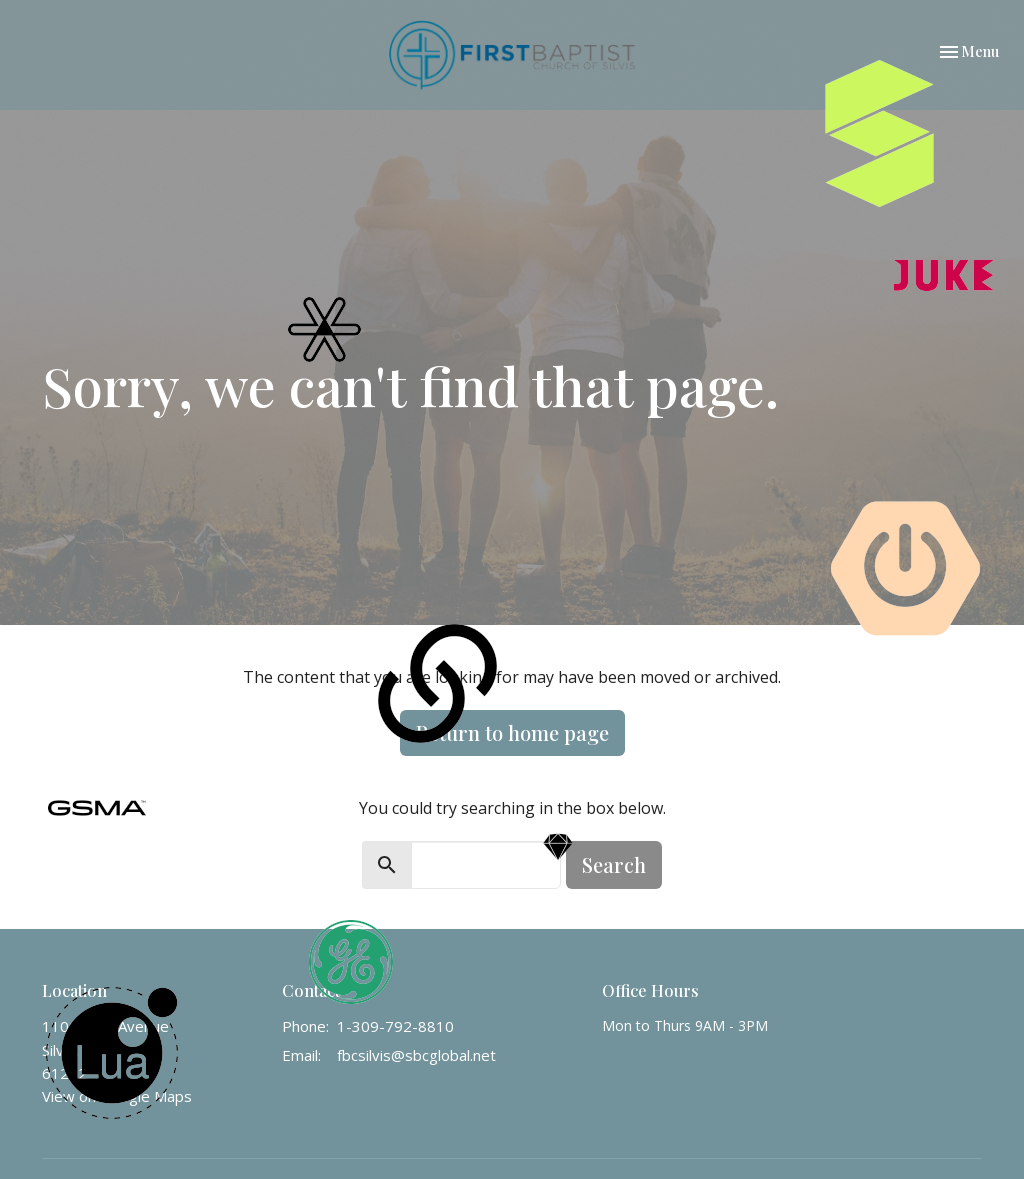 The height and width of the screenshot is (1179, 1024). Describe the element at coordinates (437, 683) in the screenshot. I see `view linked accounts or connections` at that location.